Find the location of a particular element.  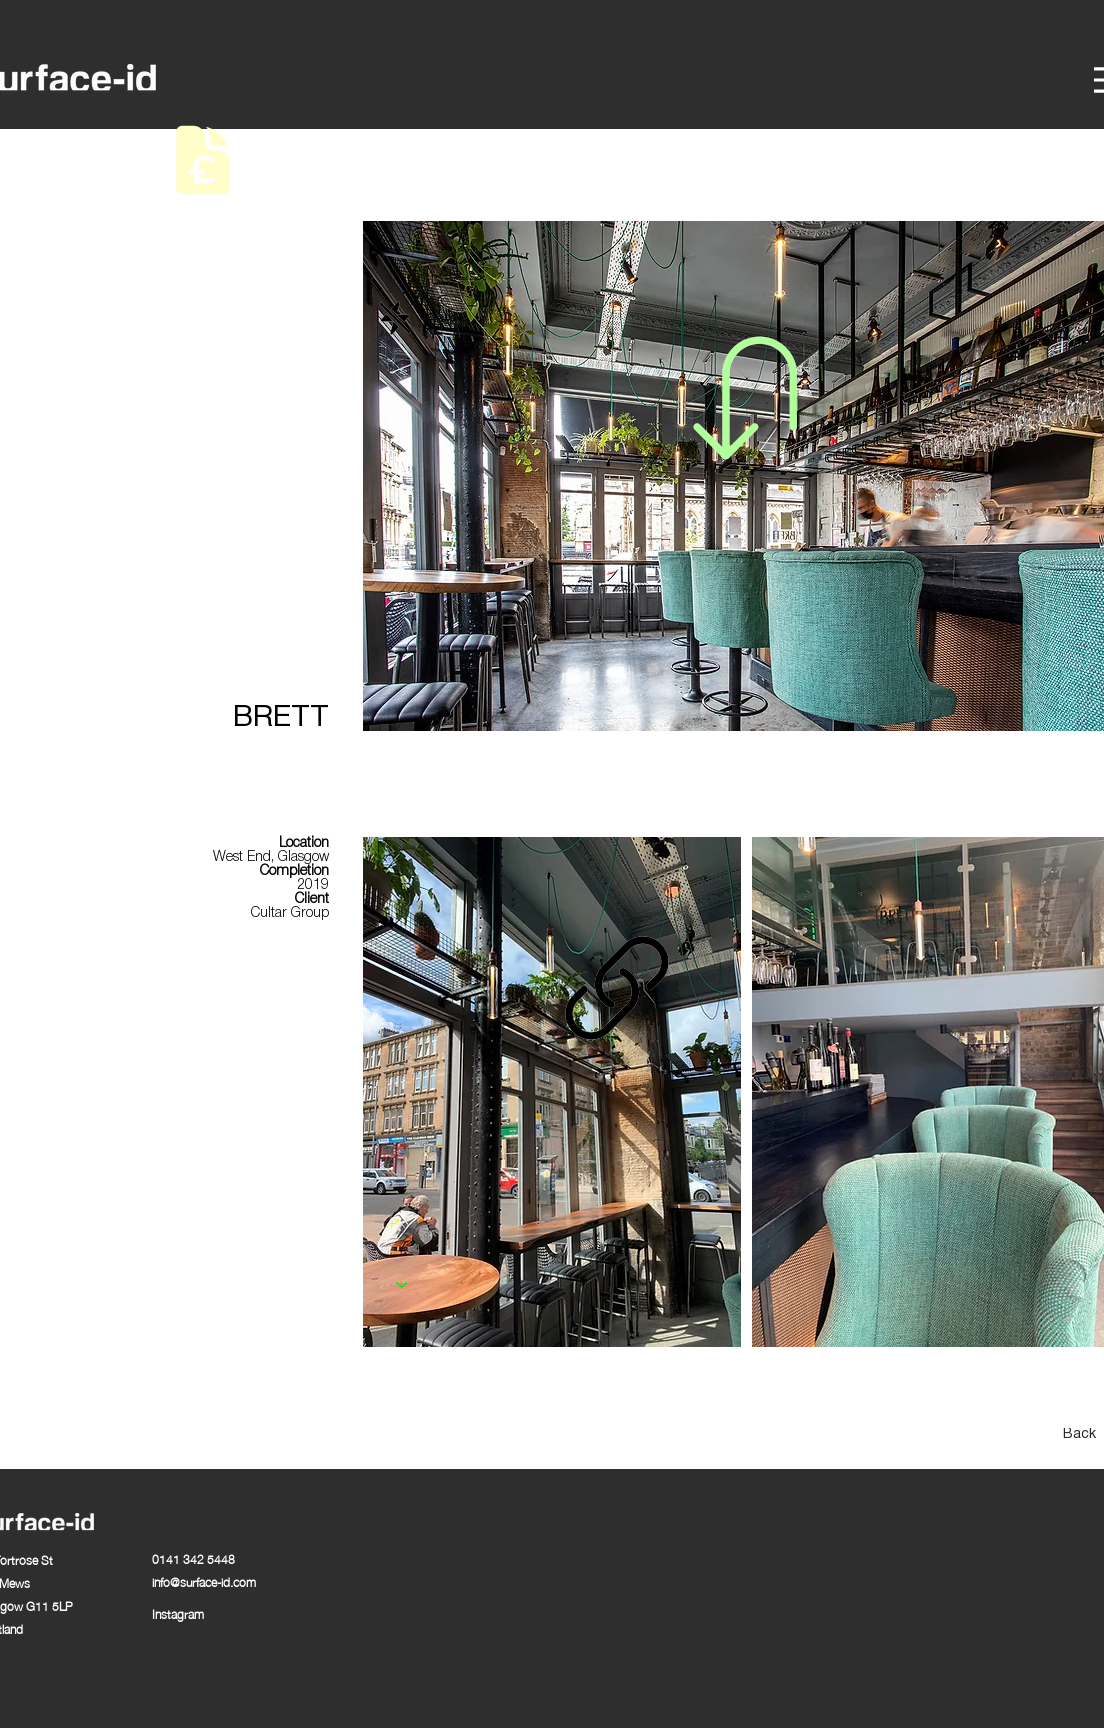

view financial document in pounds is located at coordinates (203, 160).